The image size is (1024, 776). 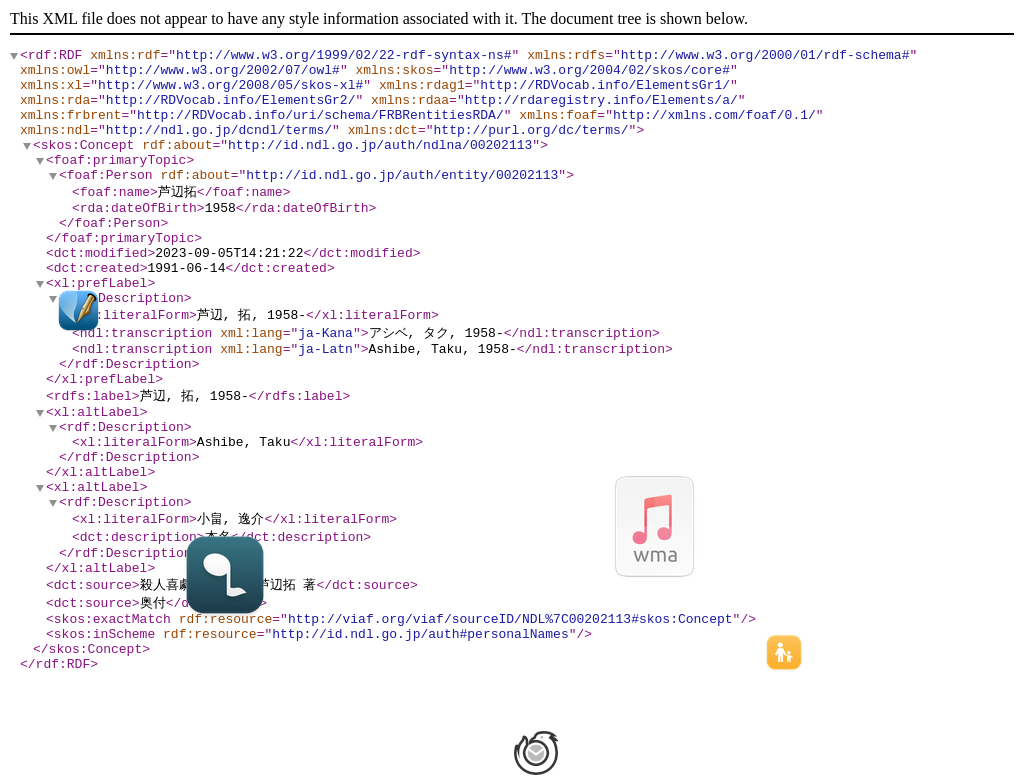 I want to click on open quod libet music player, so click(x=225, y=575).